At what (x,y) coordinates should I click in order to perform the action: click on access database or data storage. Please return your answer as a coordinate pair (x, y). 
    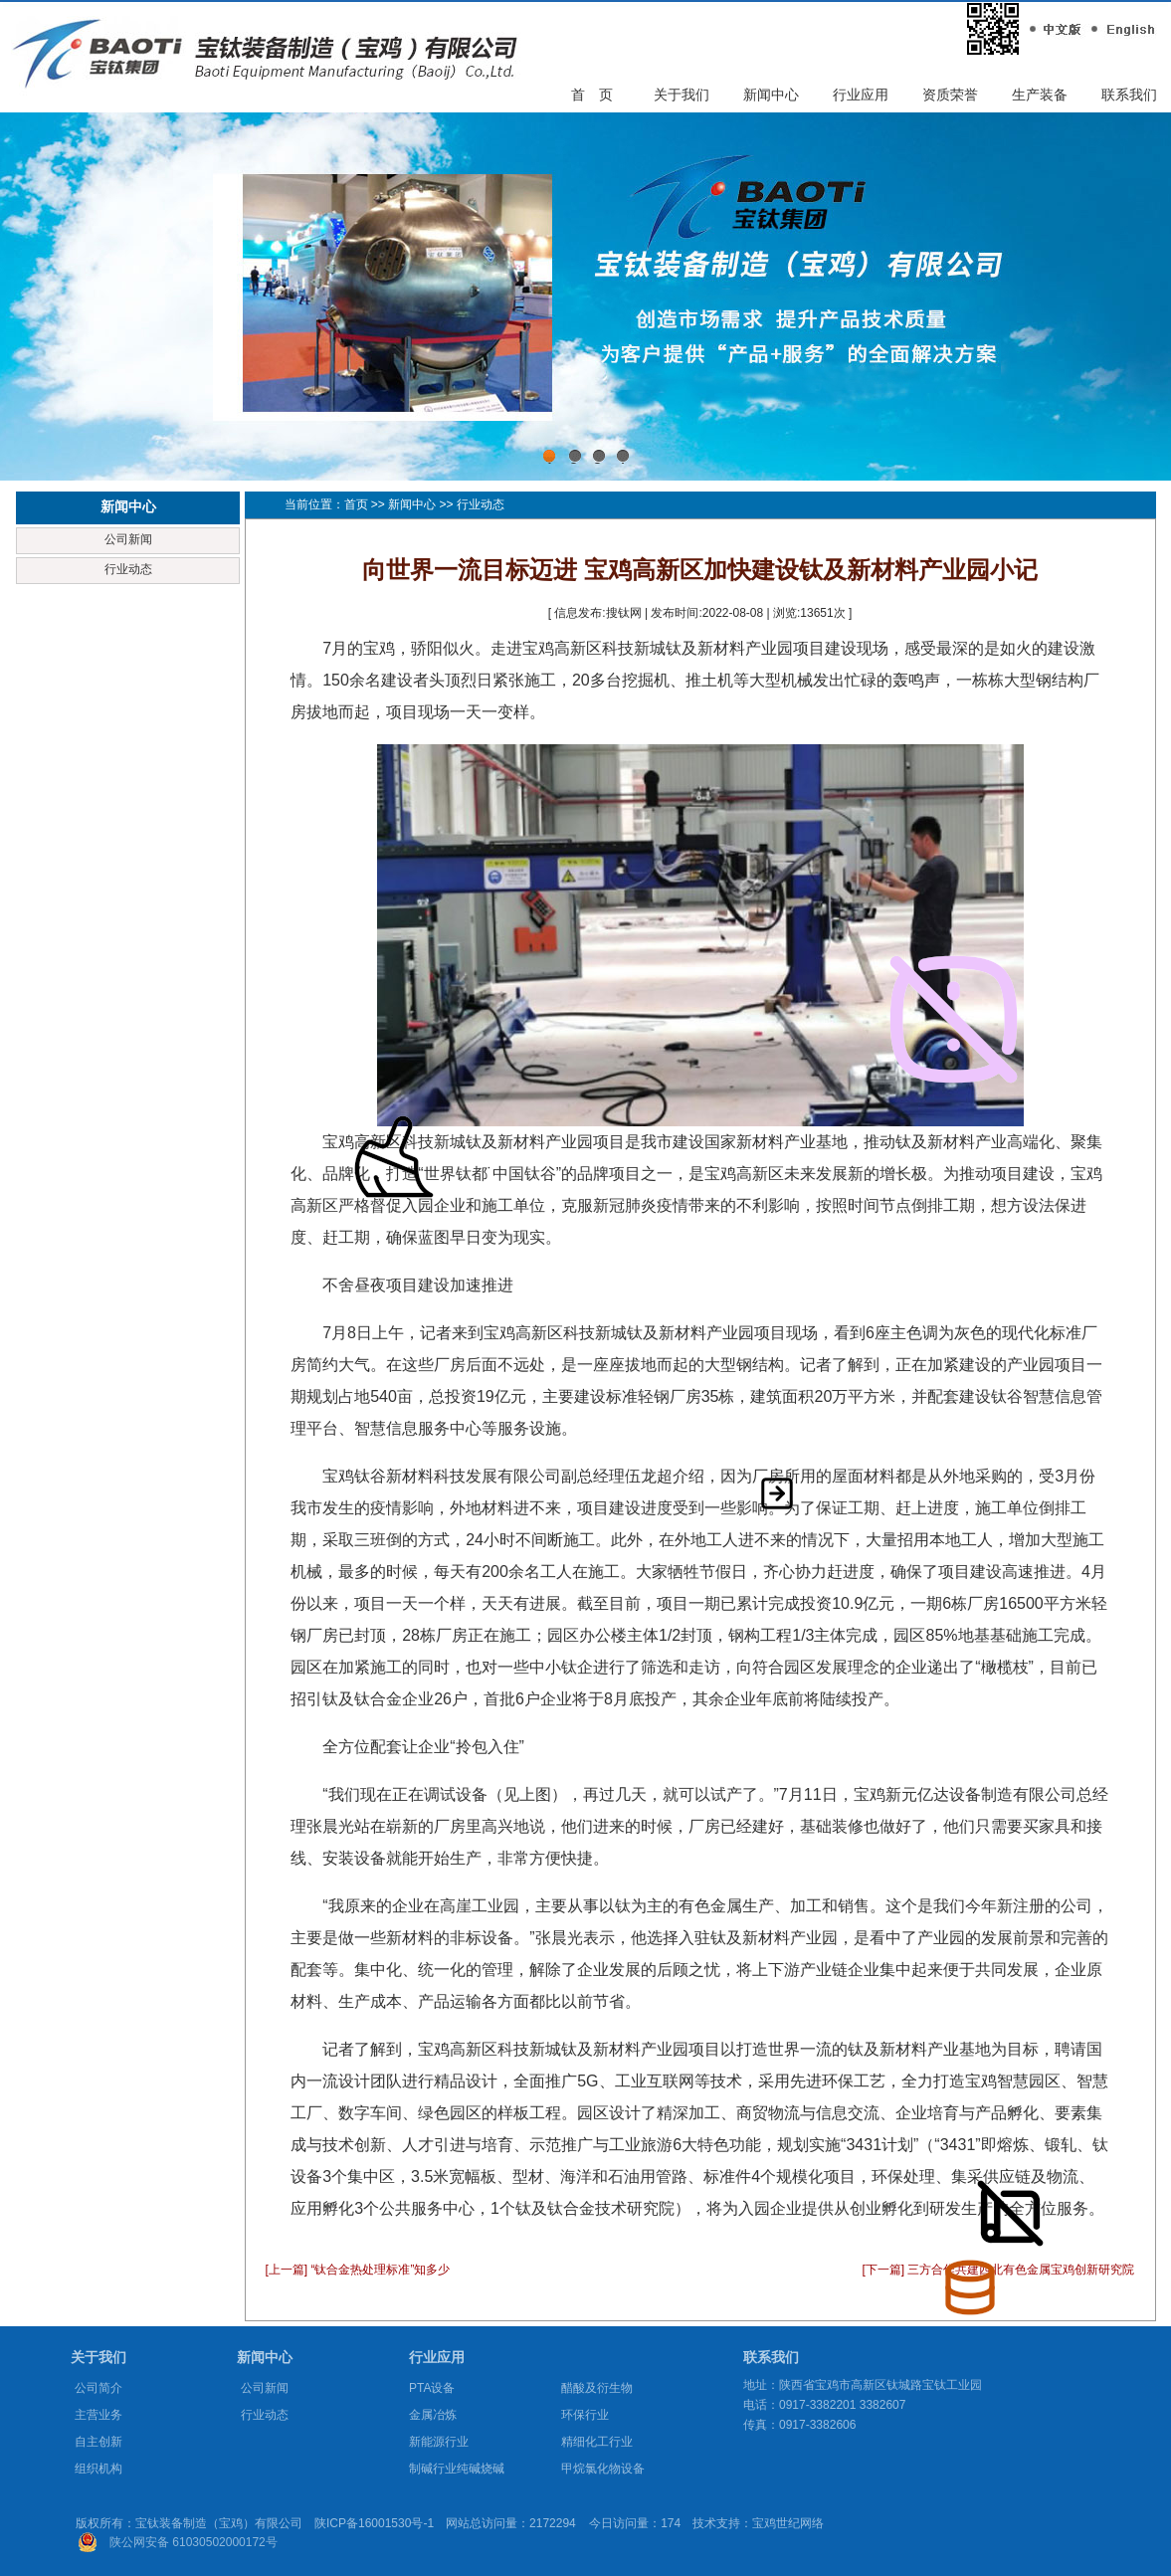
    Looking at the image, I should click on (970, 2287).